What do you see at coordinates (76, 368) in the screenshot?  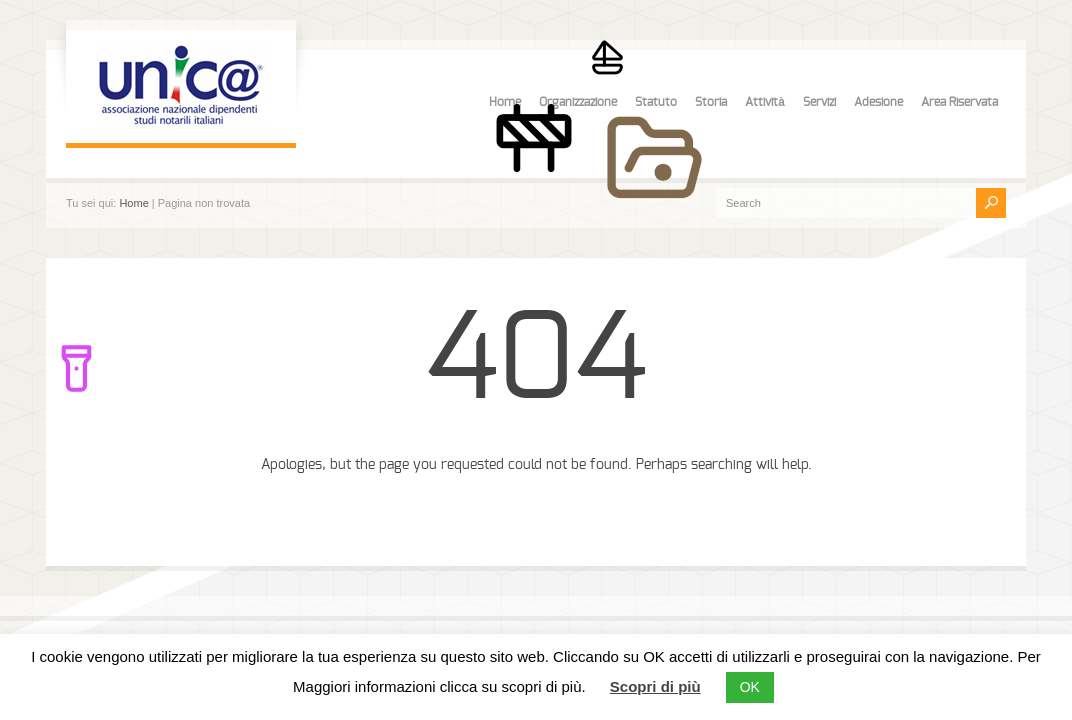 I see `turn on device flashlight` at bounding box center [76, 368].